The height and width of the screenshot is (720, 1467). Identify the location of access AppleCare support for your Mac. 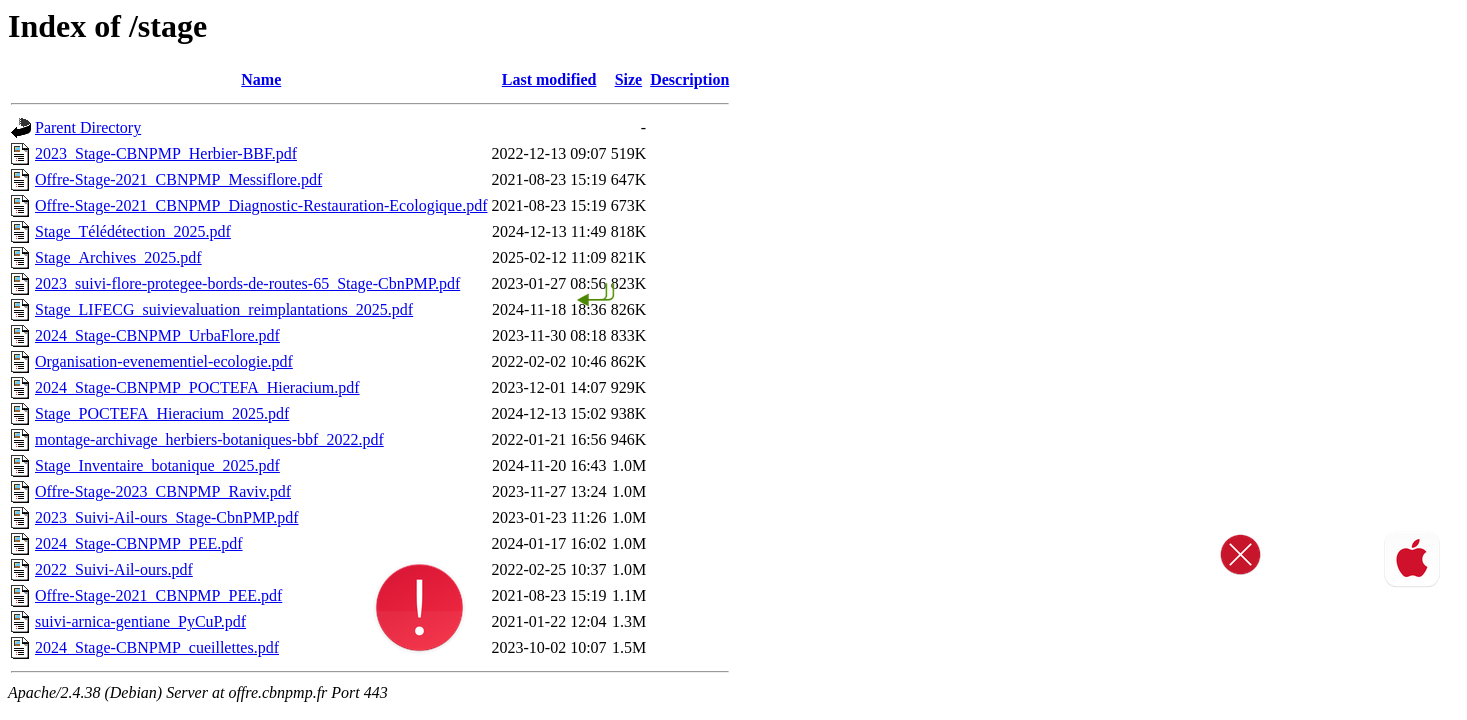
(1412, 559).